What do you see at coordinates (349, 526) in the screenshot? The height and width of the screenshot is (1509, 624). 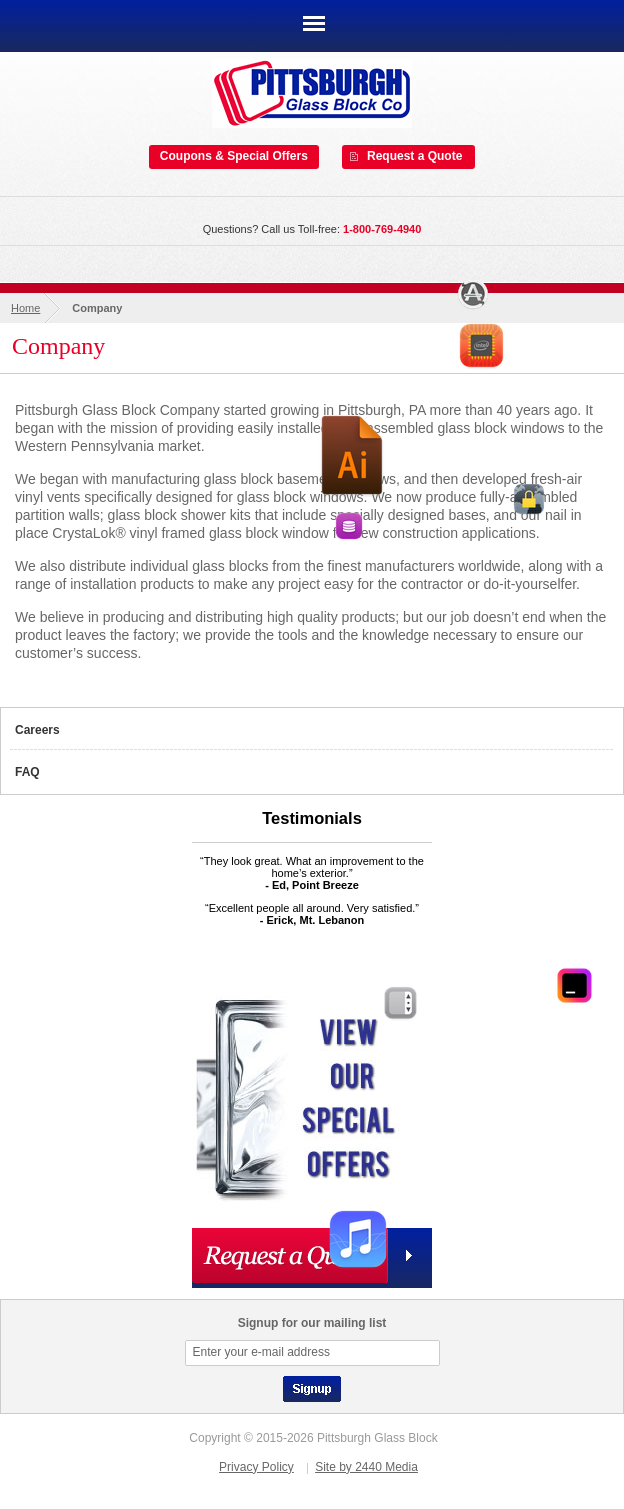 I see `open LibreOffice Base database application` at bounding box center [349, 526].